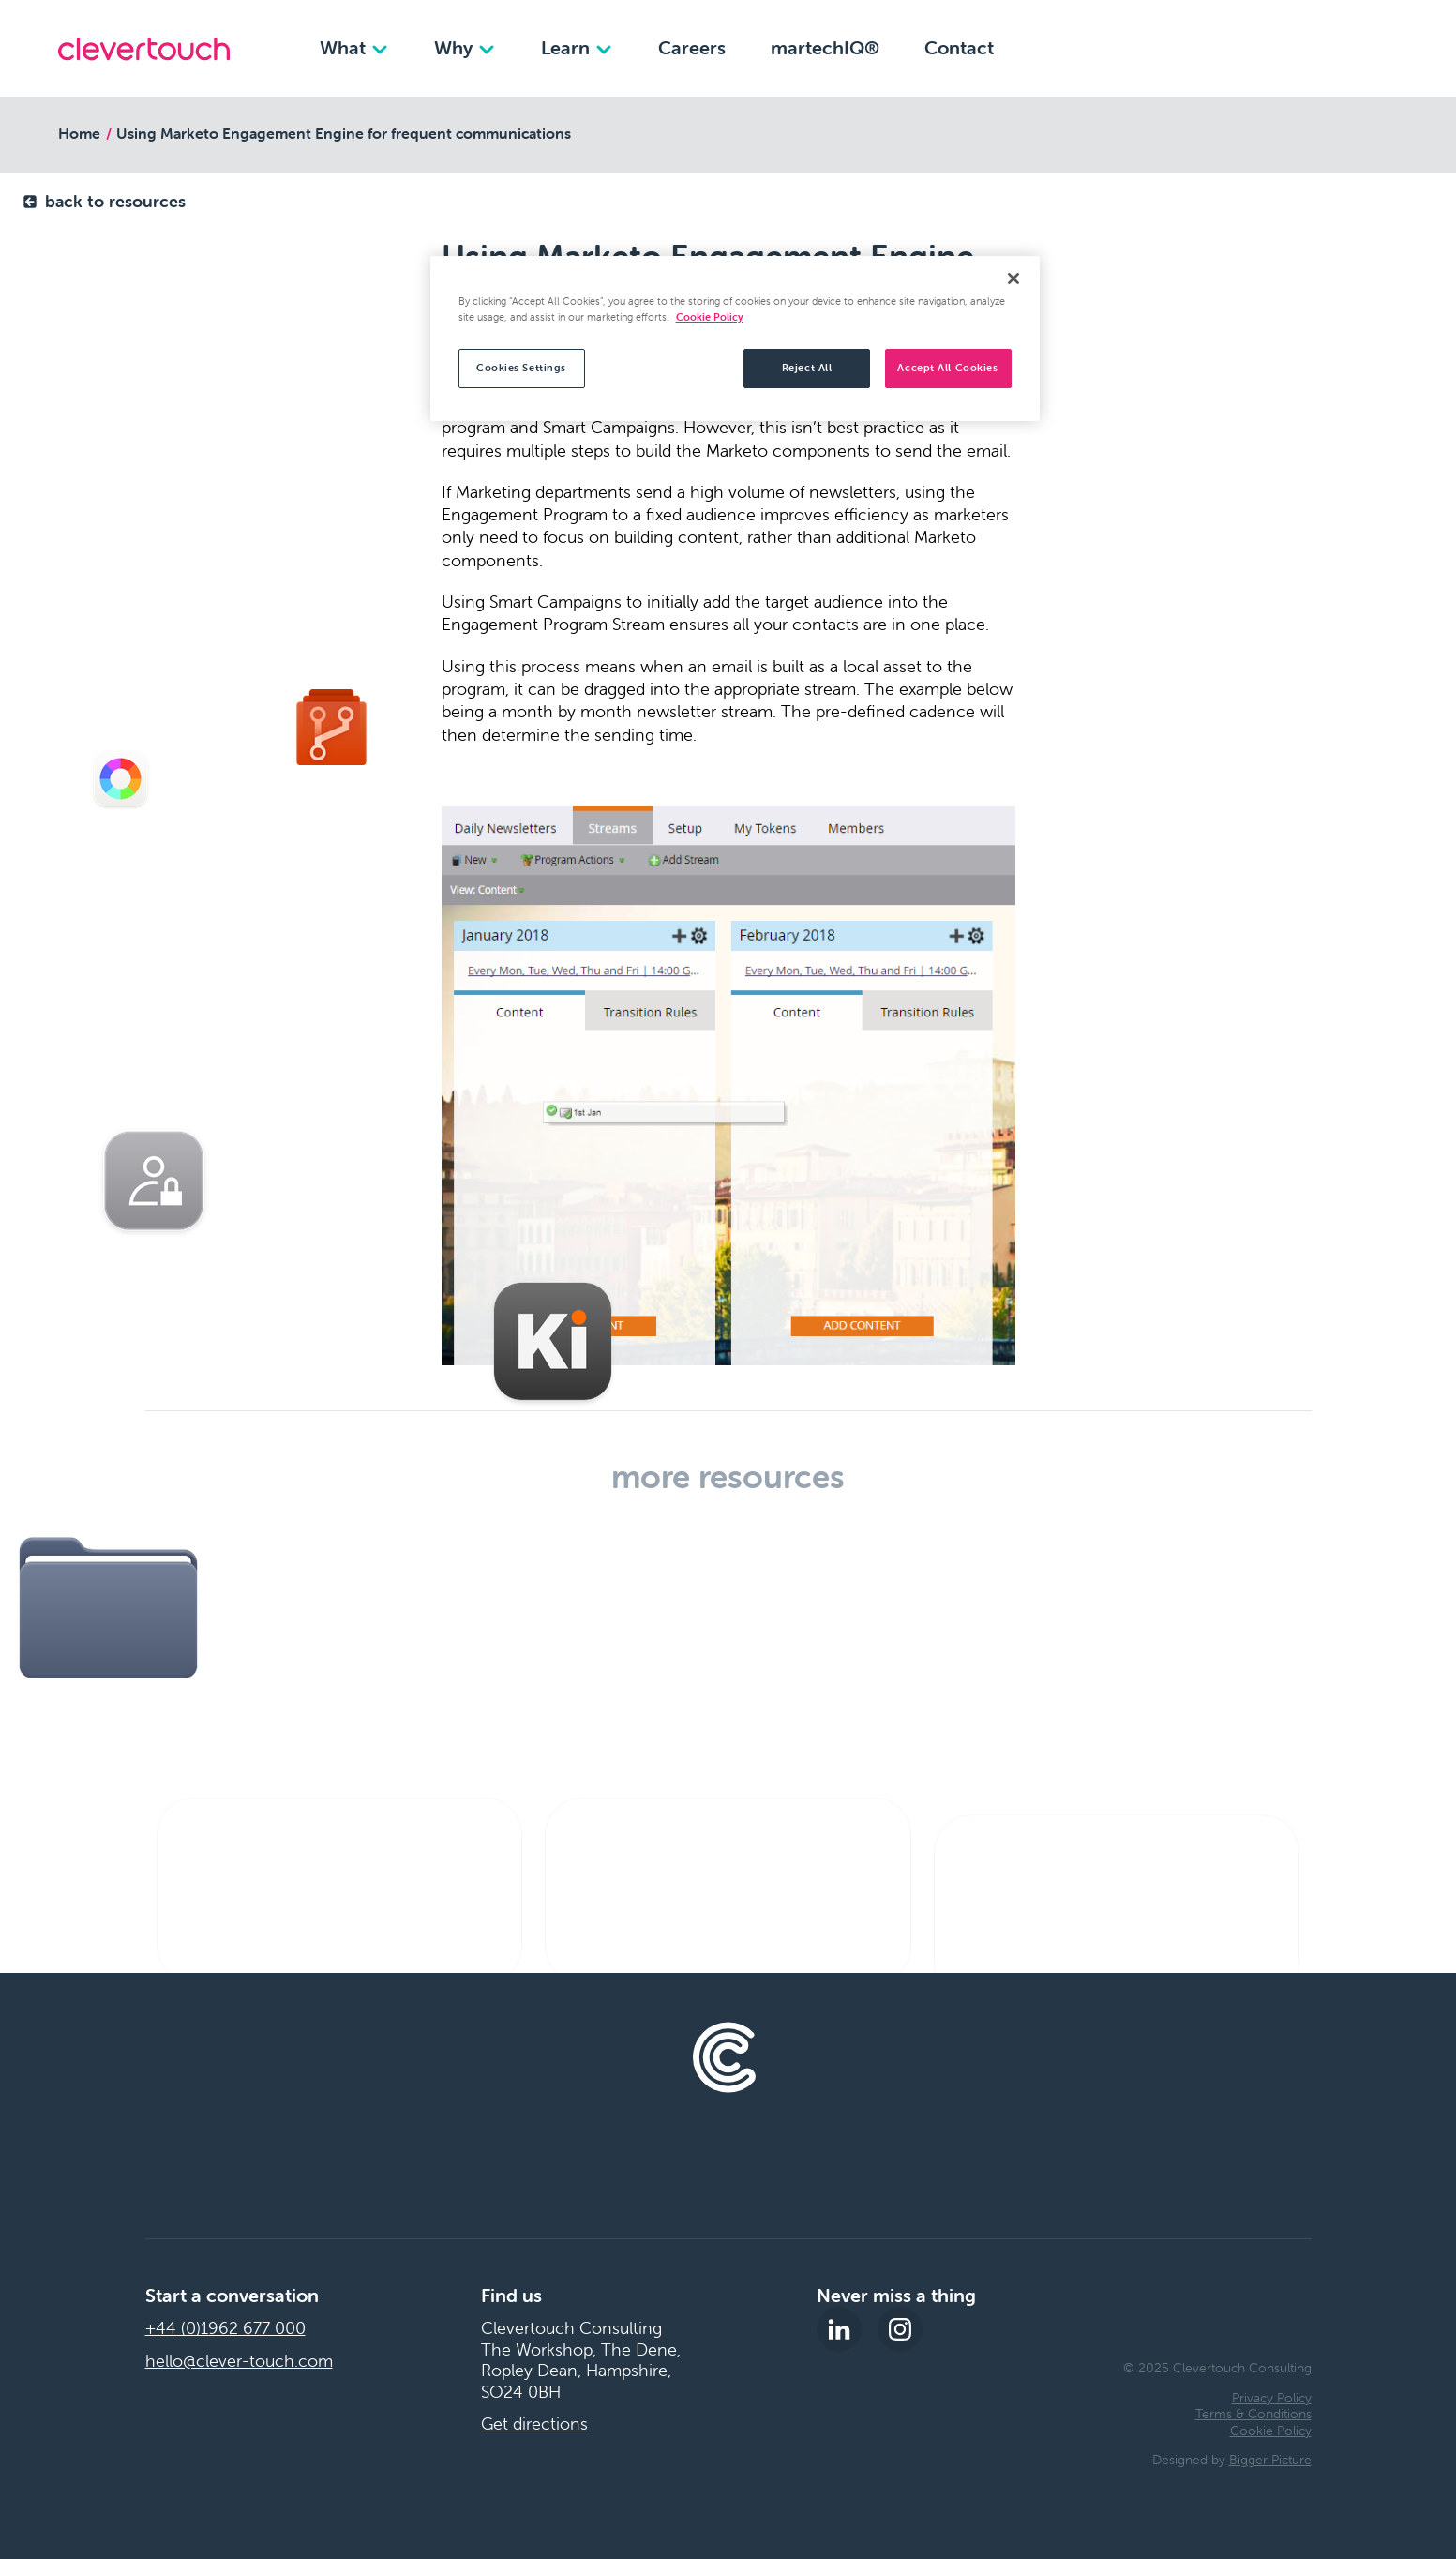 Image resolution: width=1456 pixels, height=2559 pixels. I want to click on open the repos app for managing git repositories, so click(331, 727).